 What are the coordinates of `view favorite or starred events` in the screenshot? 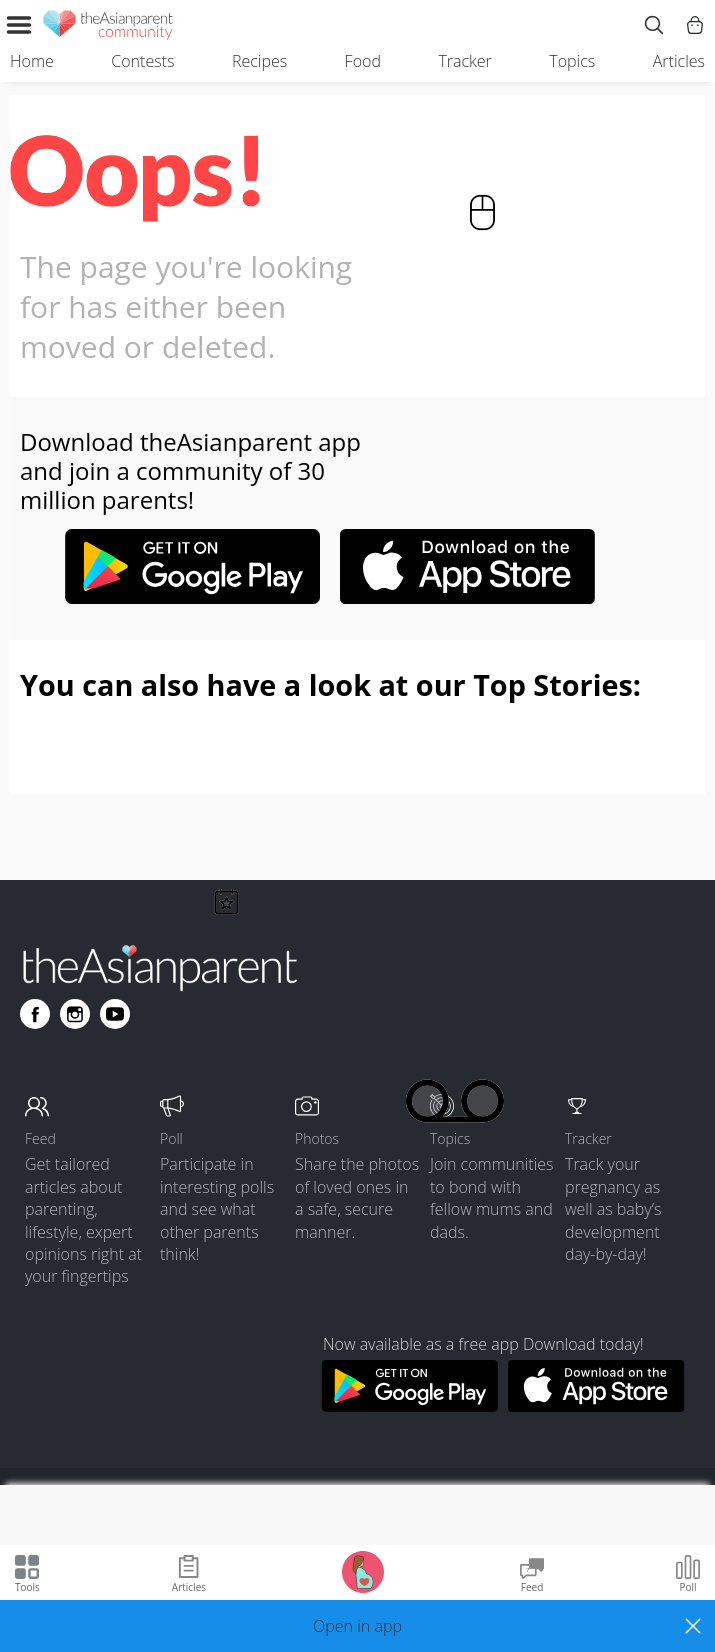 It's located at (226, 902).